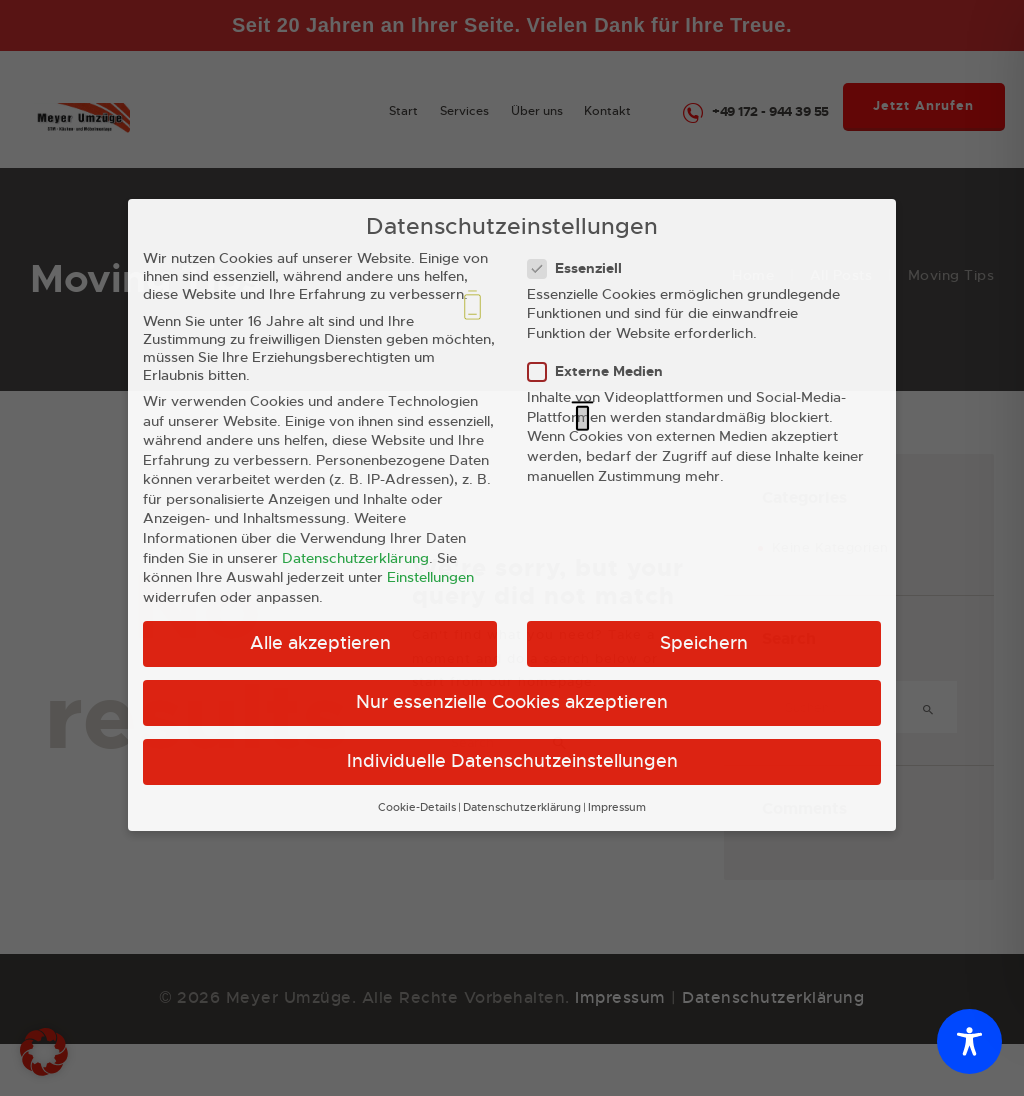 The width and height of the screenshot is (1024, 1096). What do you see at coordinates (582, 415) in the screenshot?
I see `align element to top edge` at bounding box center [582, 415].